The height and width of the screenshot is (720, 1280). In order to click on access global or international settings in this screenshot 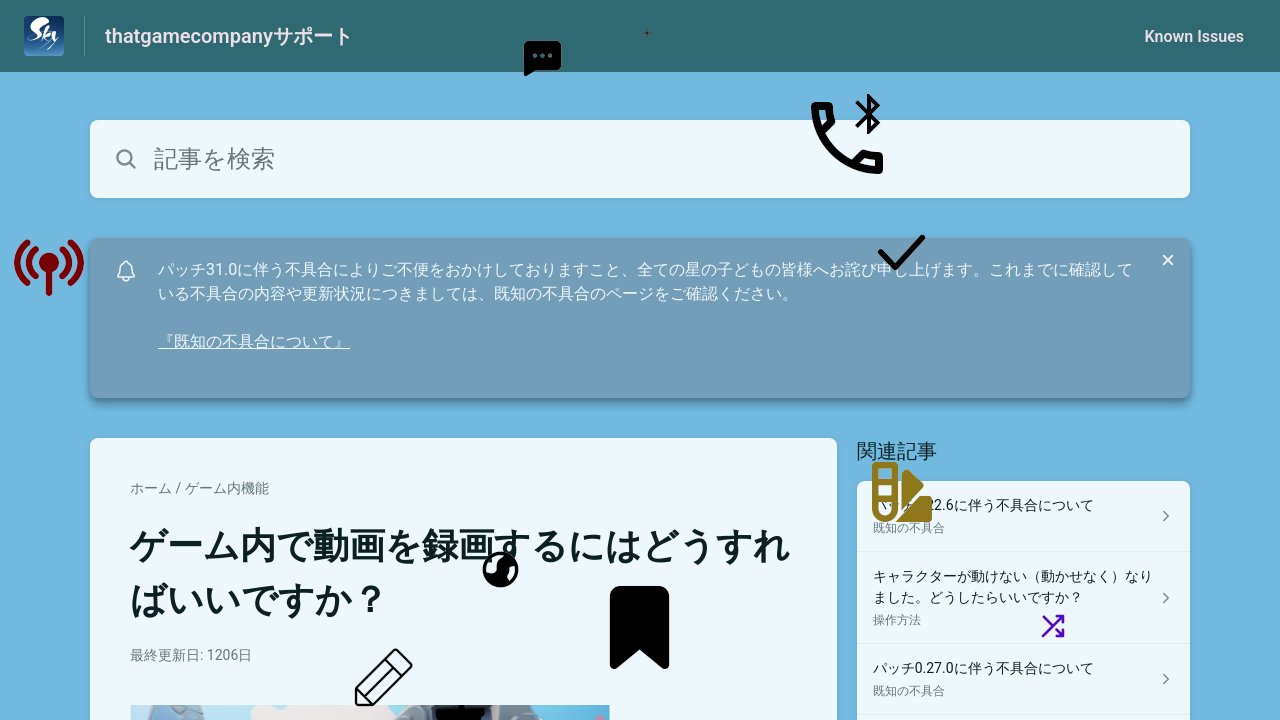, I will do `click(500, 569)`.